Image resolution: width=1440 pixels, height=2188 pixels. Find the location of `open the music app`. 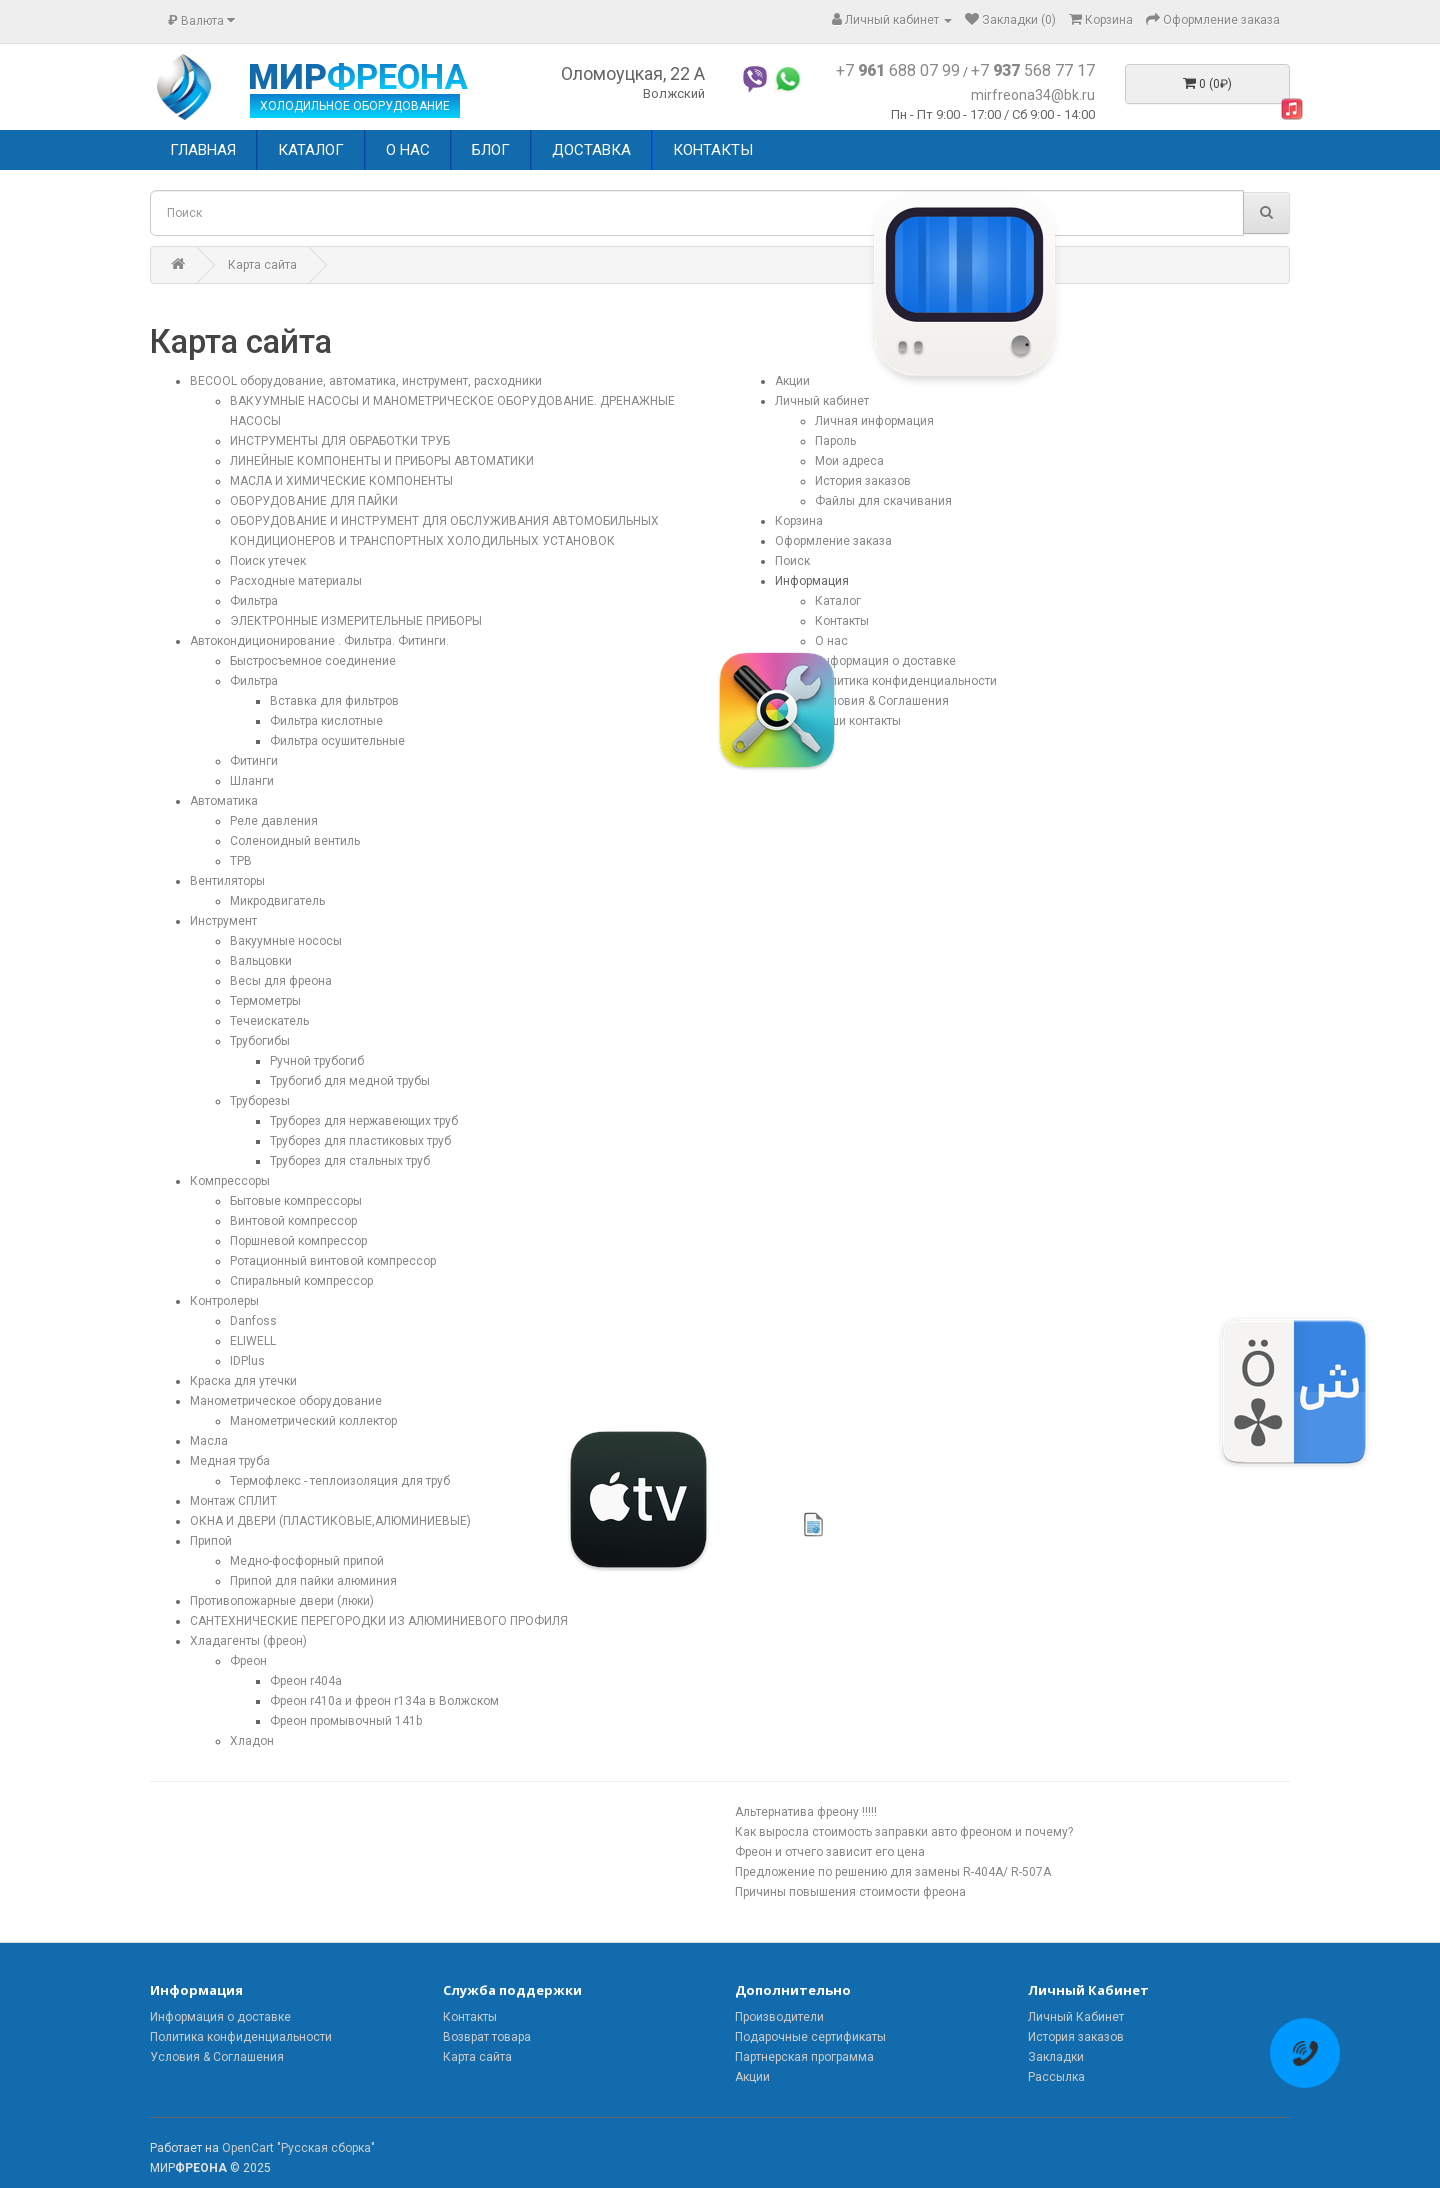

open the music app is located at coordinates (1292, 109).